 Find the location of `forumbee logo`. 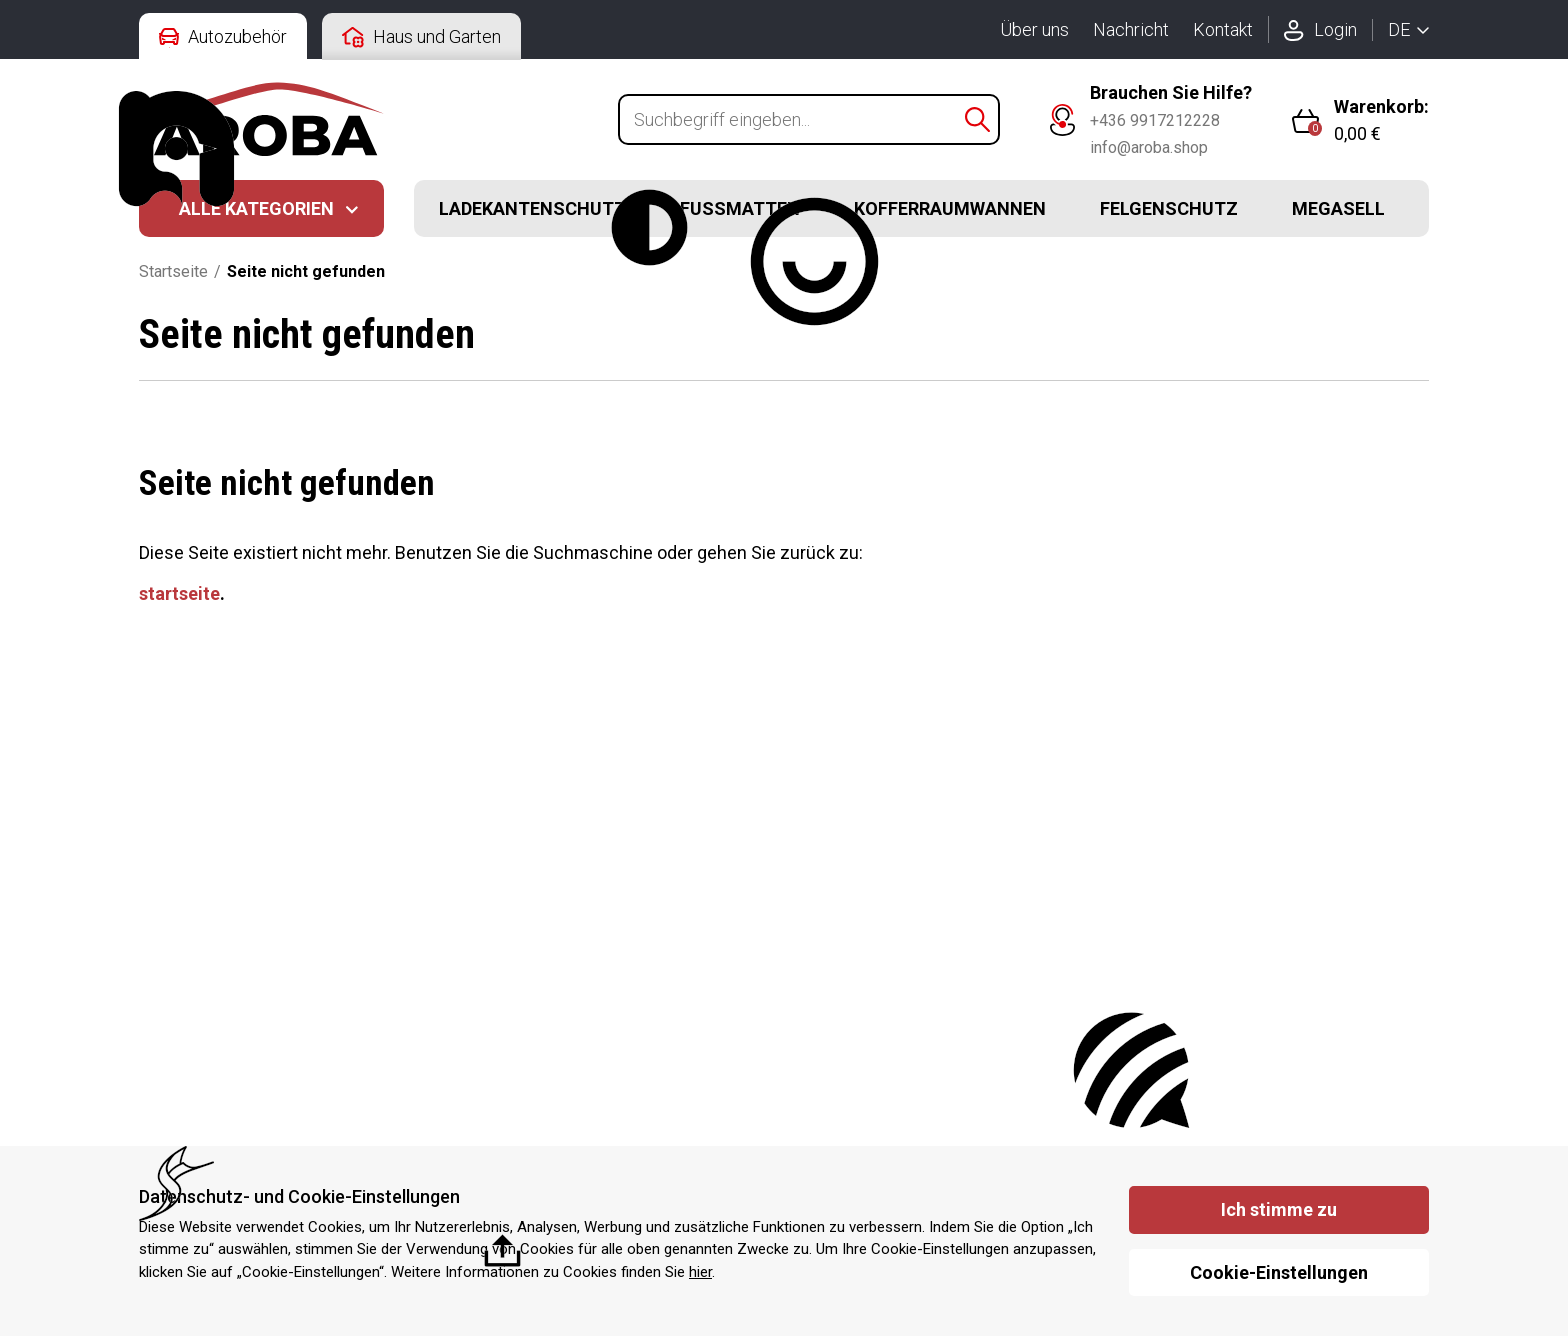

forumbee logo is located at coordinates (1131, 1069).